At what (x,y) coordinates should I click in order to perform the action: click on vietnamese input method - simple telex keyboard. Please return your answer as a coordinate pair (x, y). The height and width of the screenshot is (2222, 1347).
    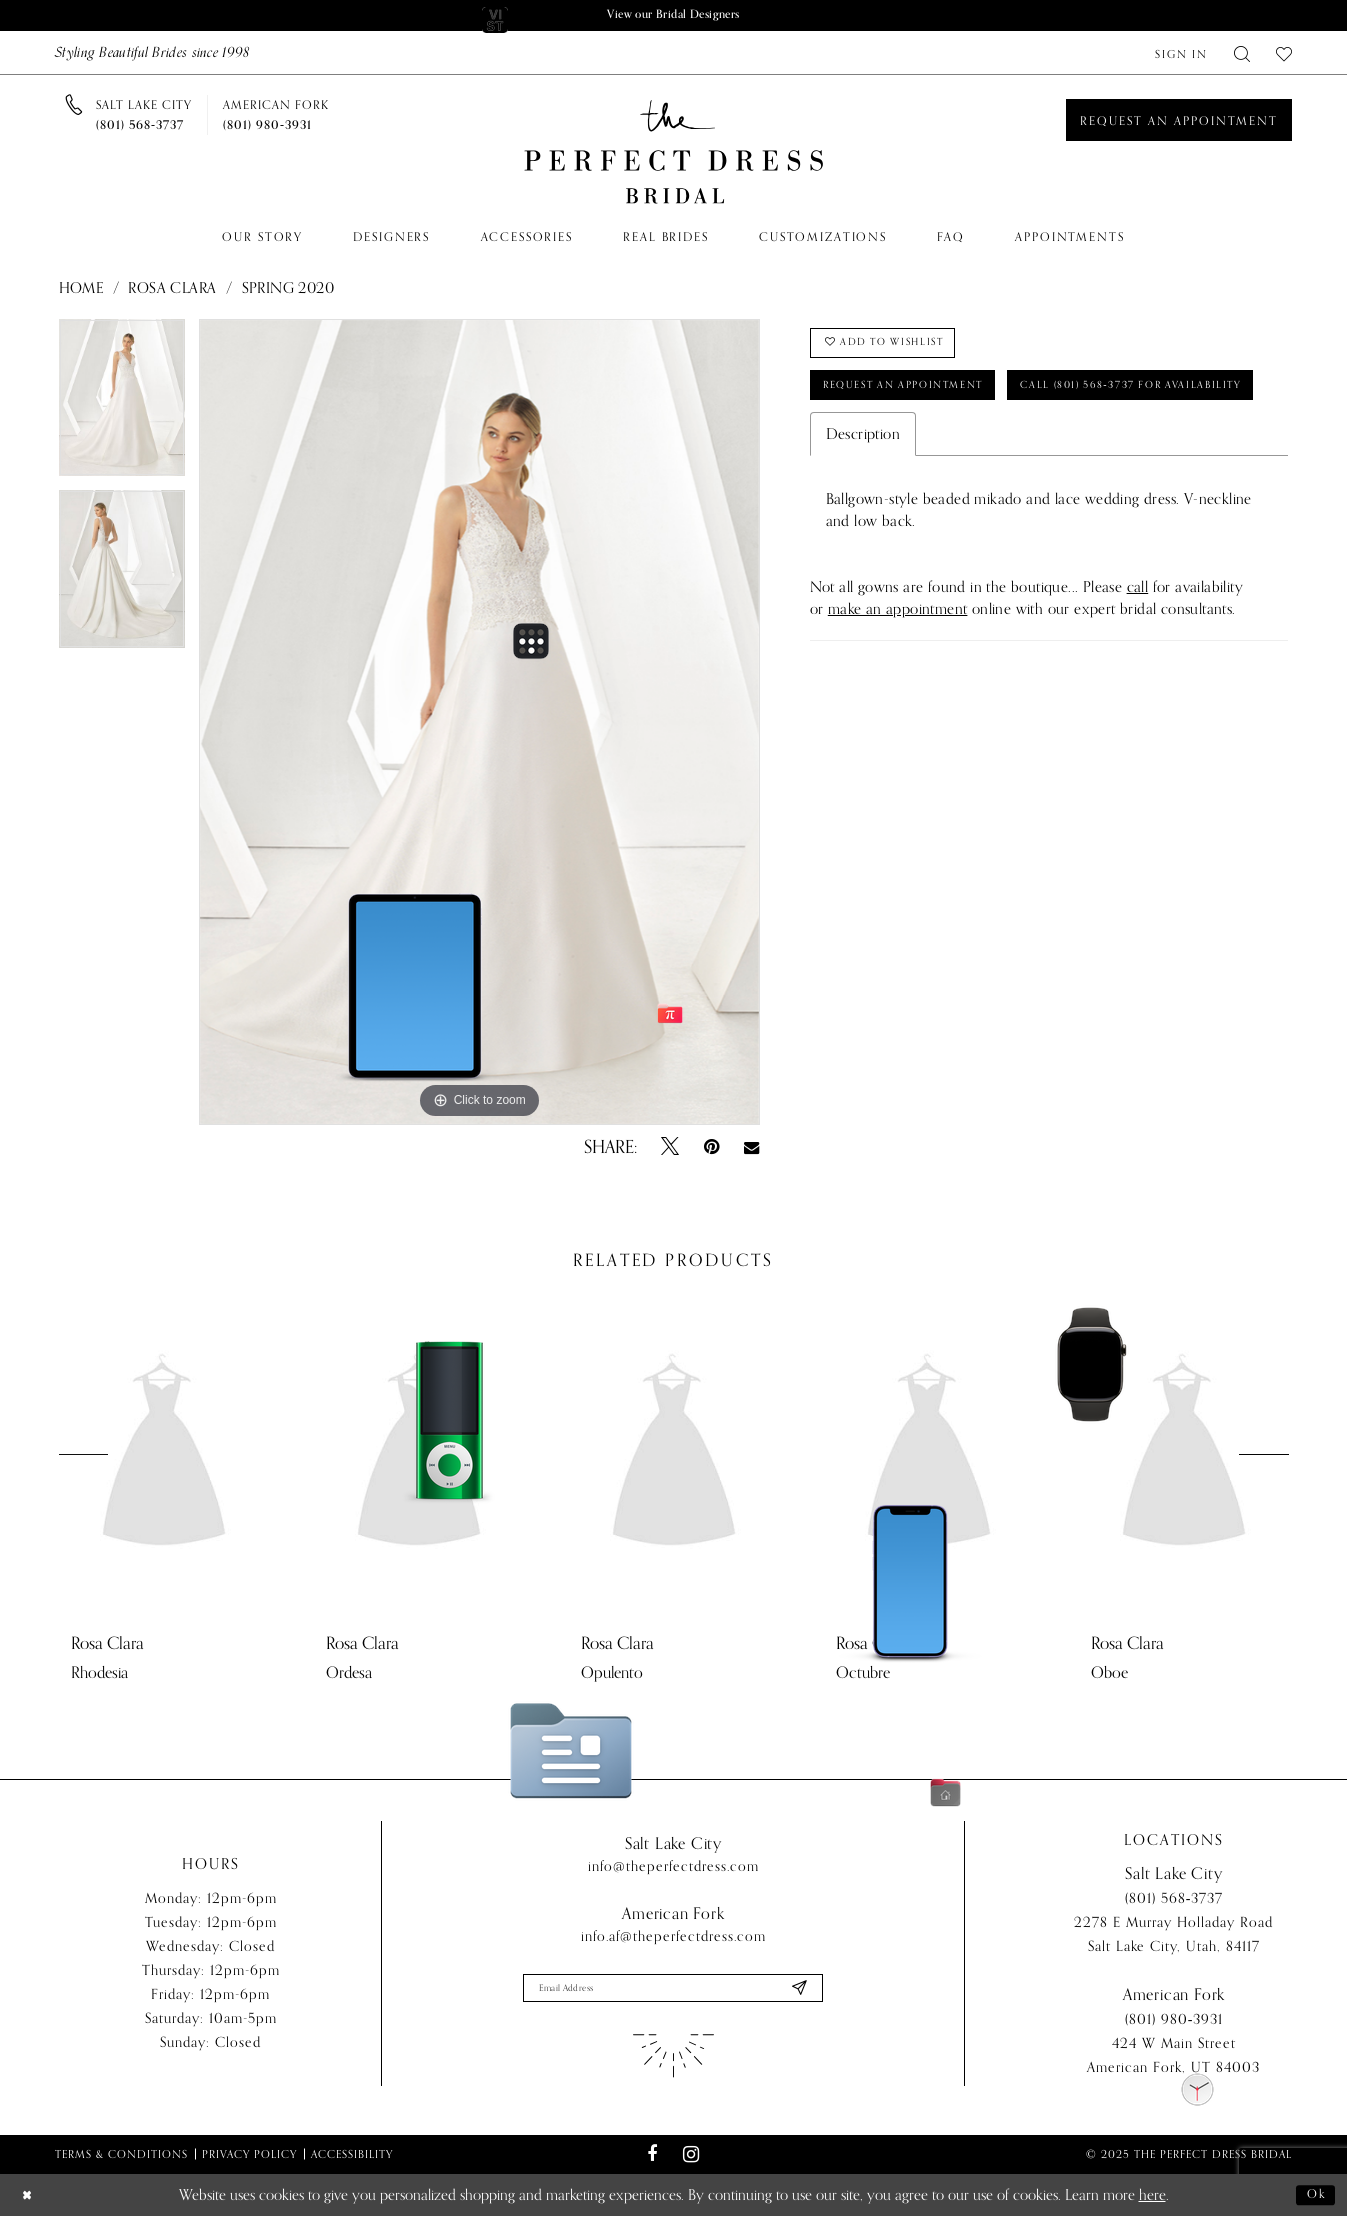
    Looking at the image, I should click on (495, 20).